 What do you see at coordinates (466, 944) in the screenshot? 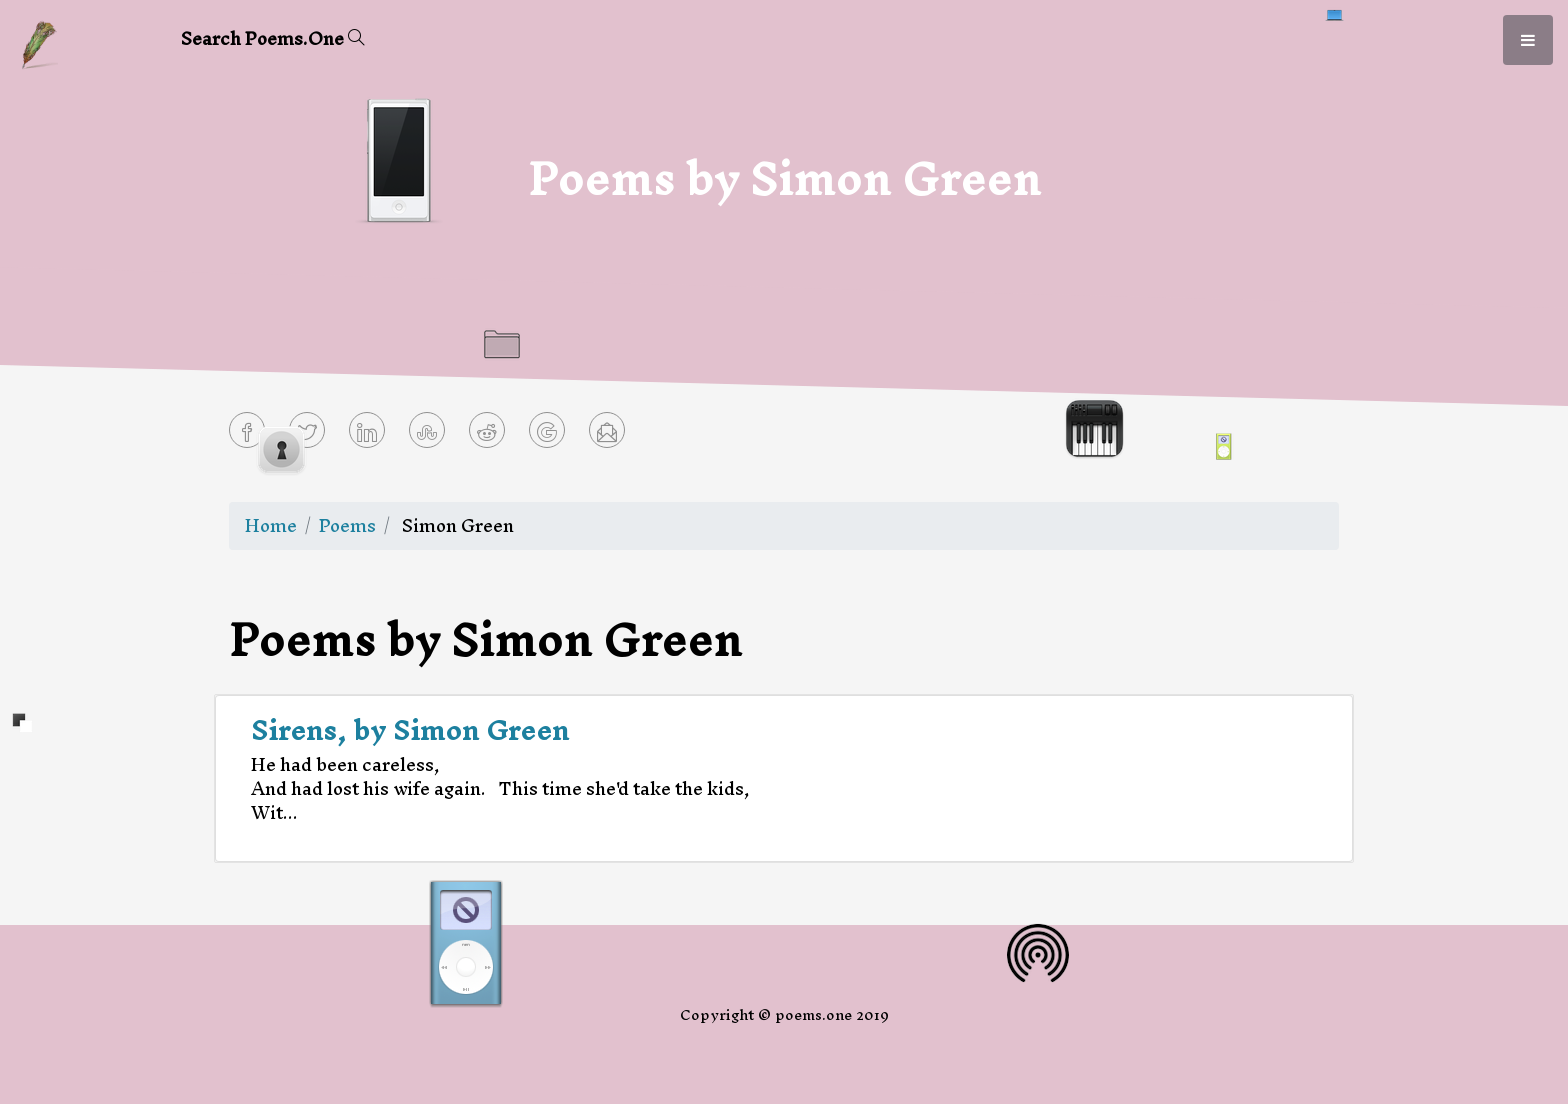
I see `iPod mini device not connected or unavailable` at bounding box center [466, 944].